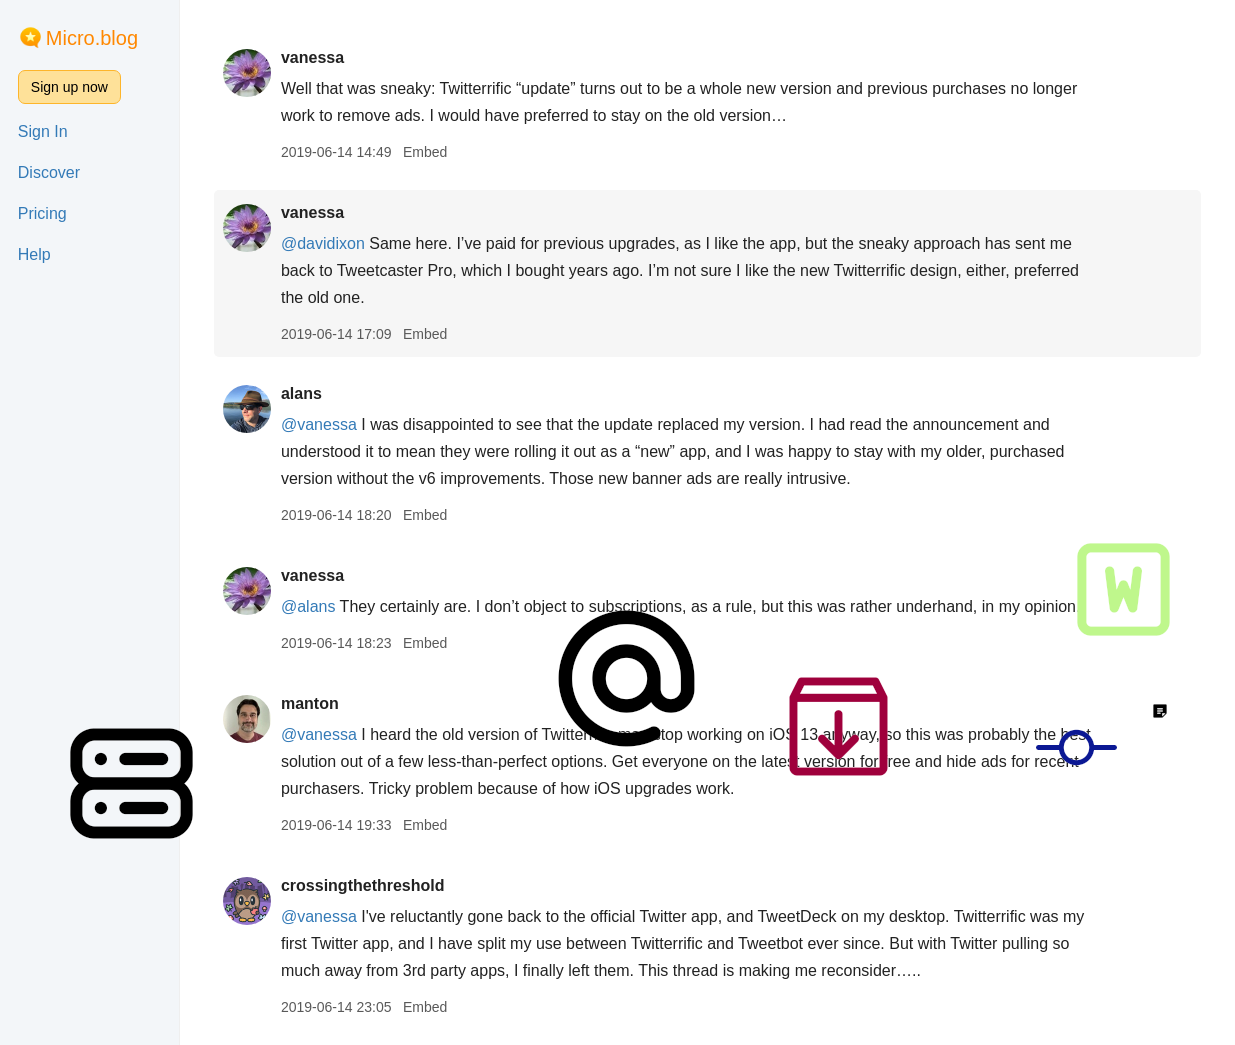 Image resolution: width=1235 pixels, height=1045 pixels. I want to click on view server status, so click(131, 783).